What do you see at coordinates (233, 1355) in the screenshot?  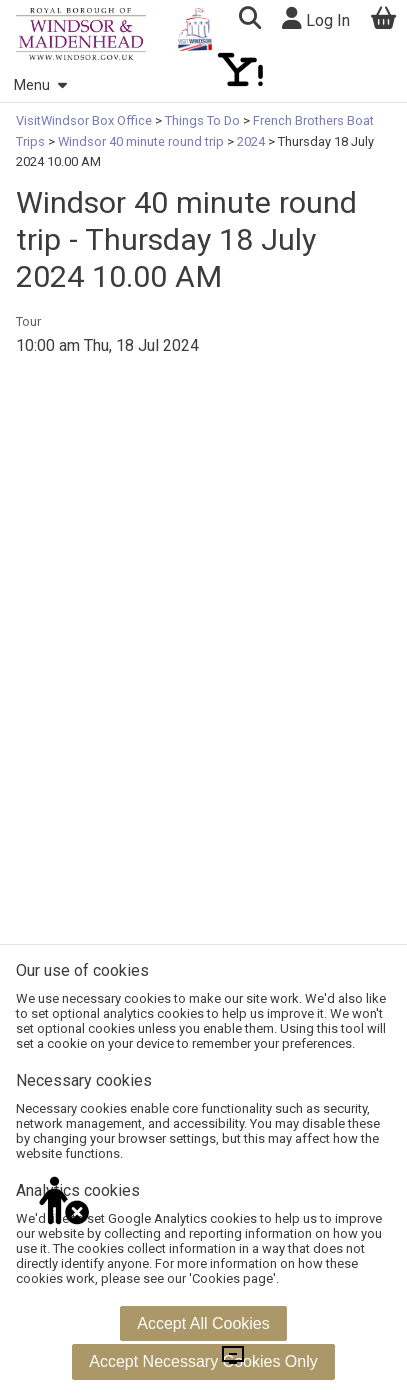 I see `remove item from media queue` at bounding box center [233, 1355].